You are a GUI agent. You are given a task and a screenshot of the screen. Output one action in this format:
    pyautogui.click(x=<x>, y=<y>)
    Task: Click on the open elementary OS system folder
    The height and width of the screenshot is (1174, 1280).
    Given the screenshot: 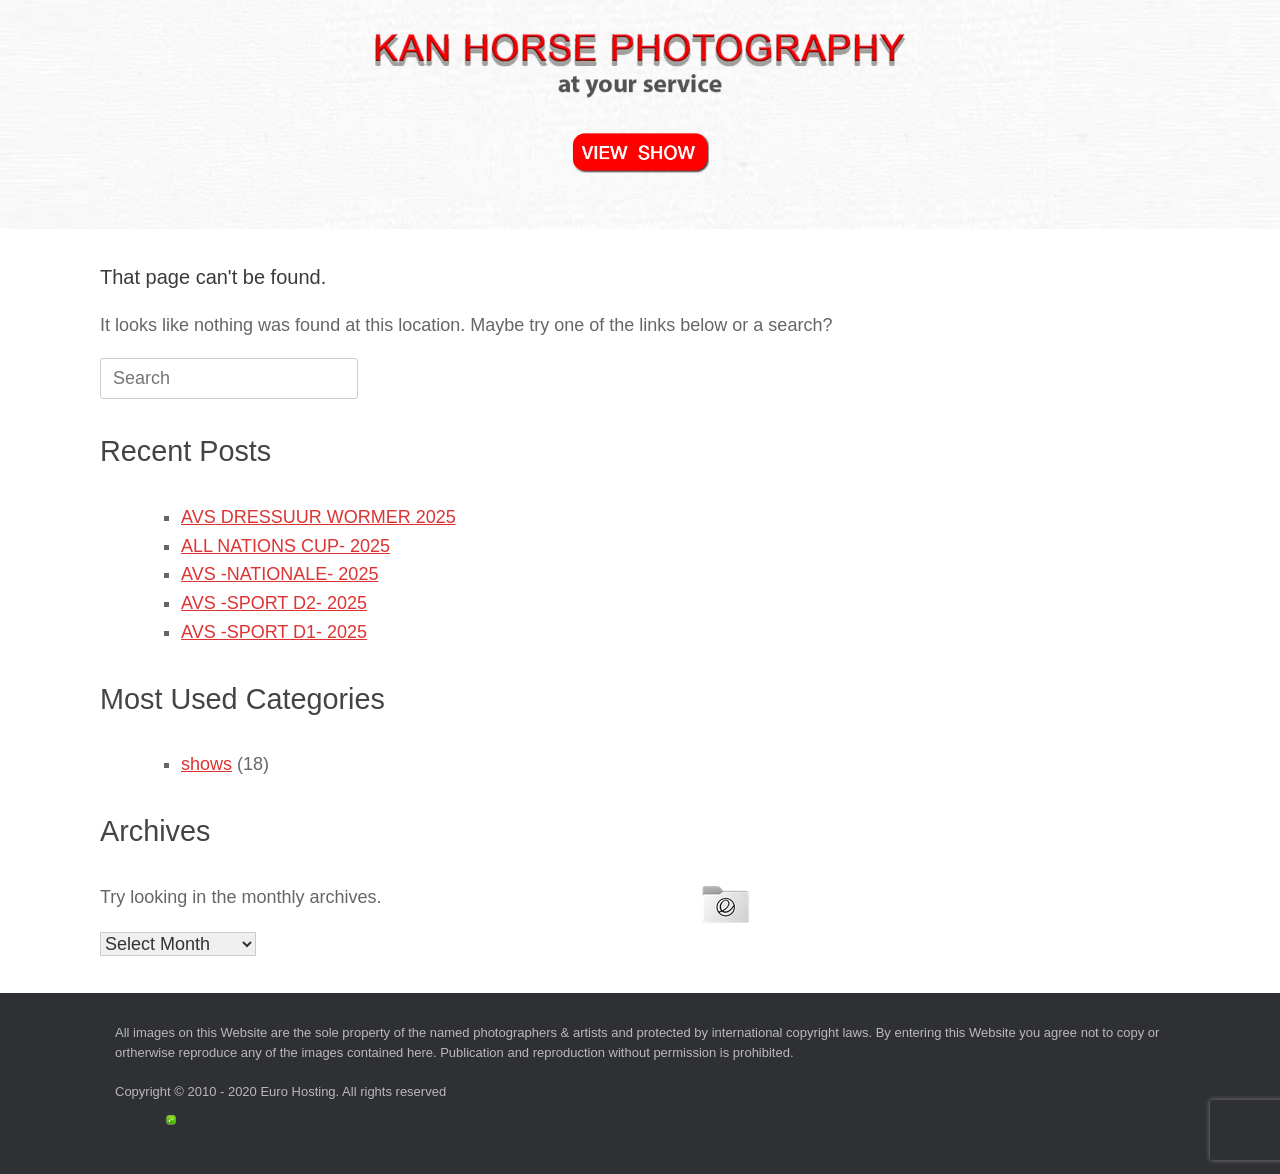 What is the action you would take?
    pyautogui.click(x=725, y=905)
    